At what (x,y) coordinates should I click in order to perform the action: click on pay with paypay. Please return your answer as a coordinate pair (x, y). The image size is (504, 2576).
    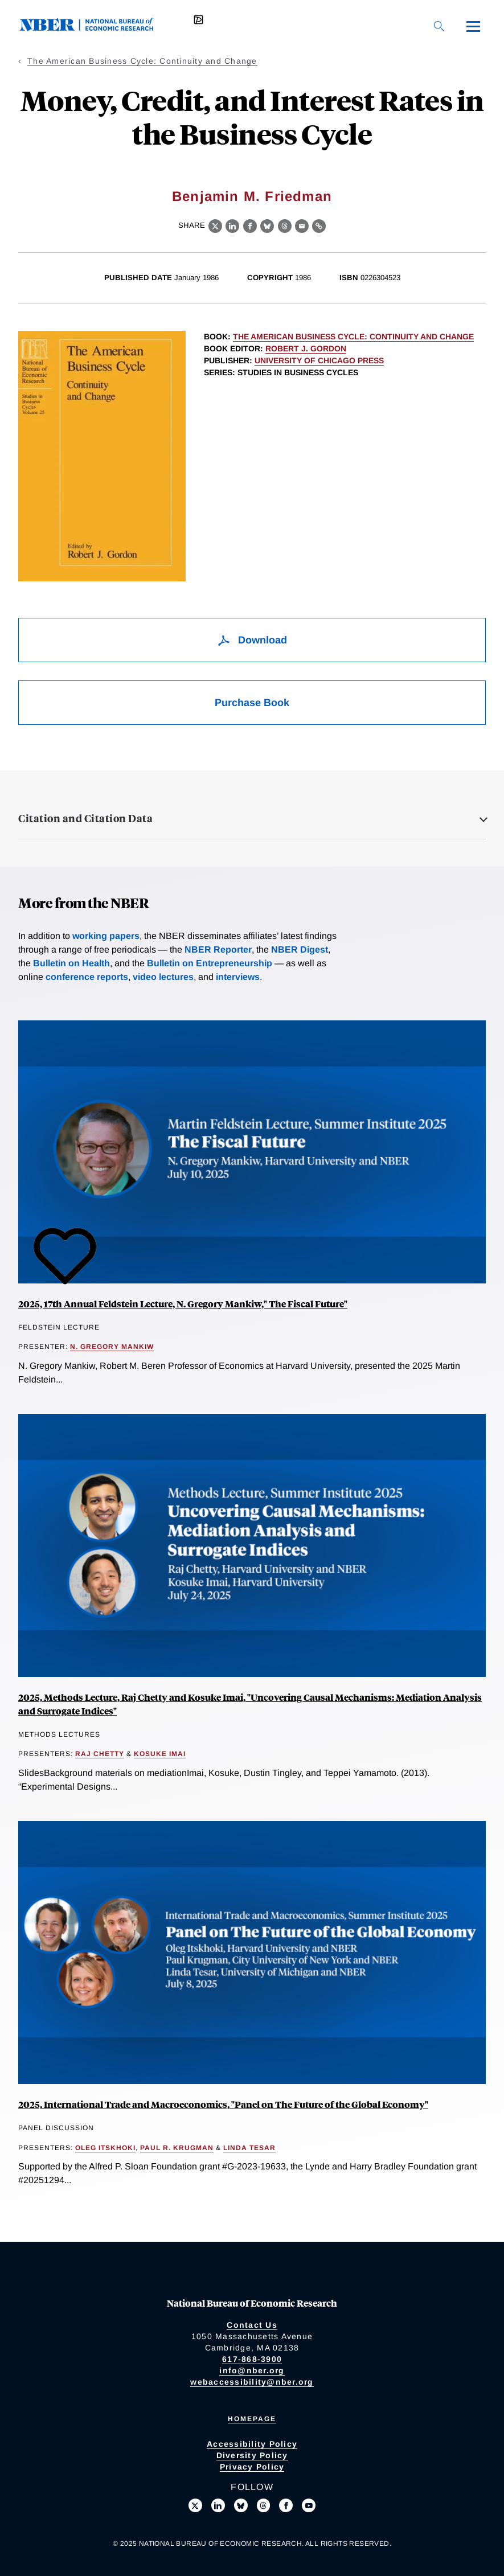
    Looking at the image, I should click on (198, 19).